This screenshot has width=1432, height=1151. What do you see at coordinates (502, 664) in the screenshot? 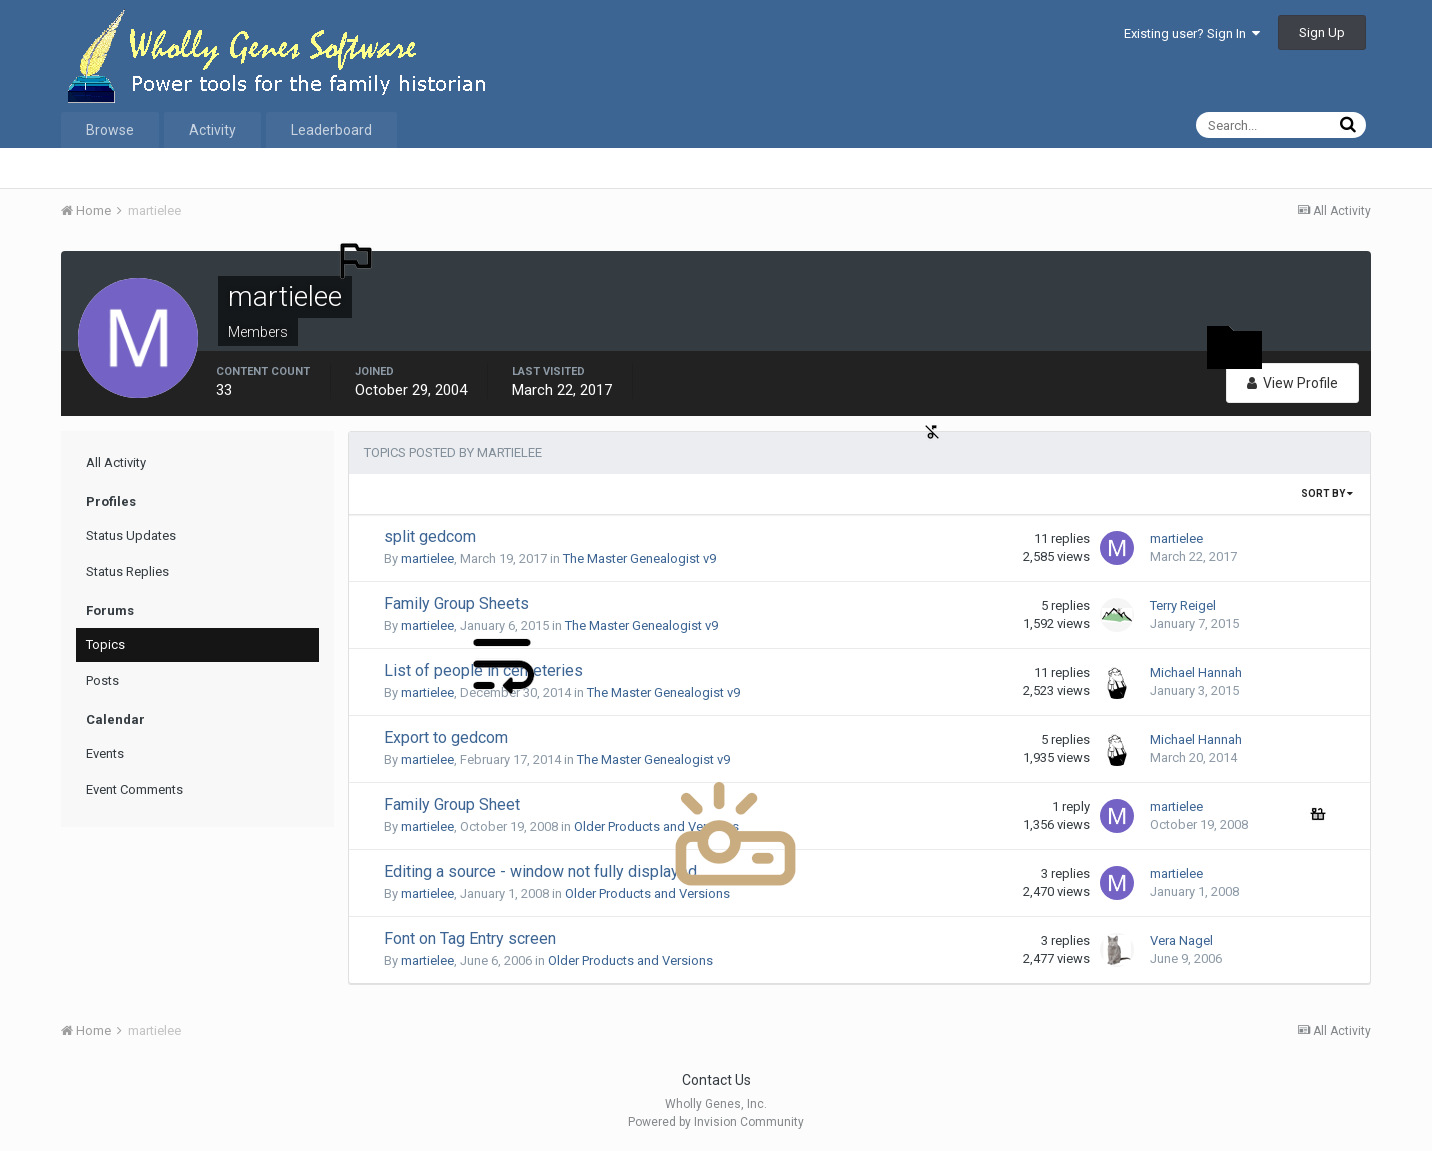
I see `toggle text wrapping in a document or editor` at bounding box center [502, 664].